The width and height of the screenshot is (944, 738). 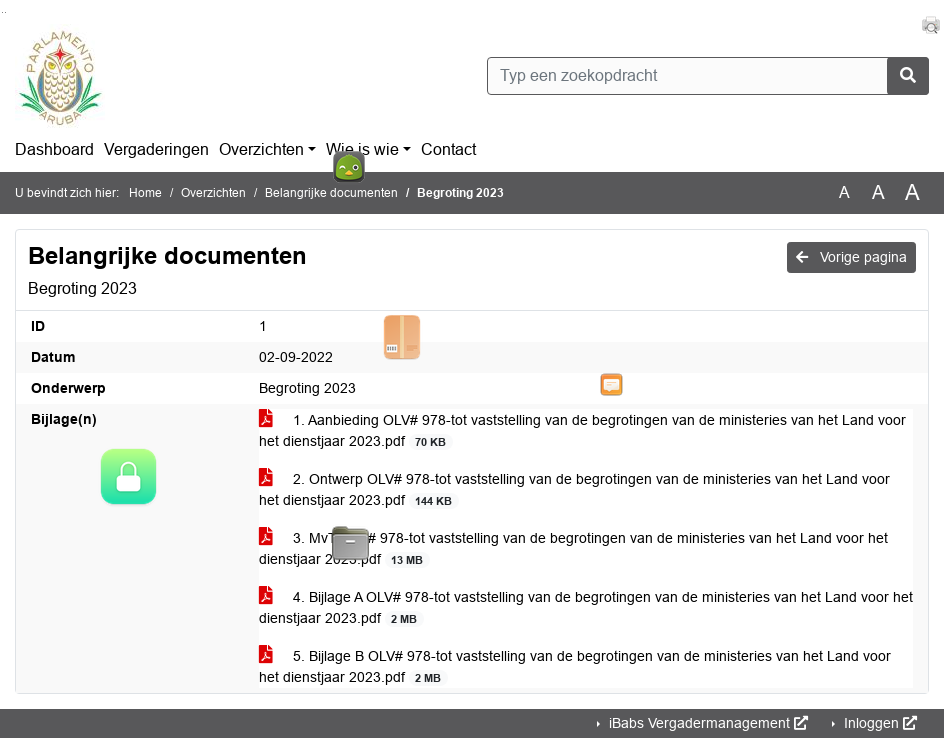 What do you see at coordinates (931, 25) in the screenshot?
I see `preview document before printing` at bounding box center [931, 25].